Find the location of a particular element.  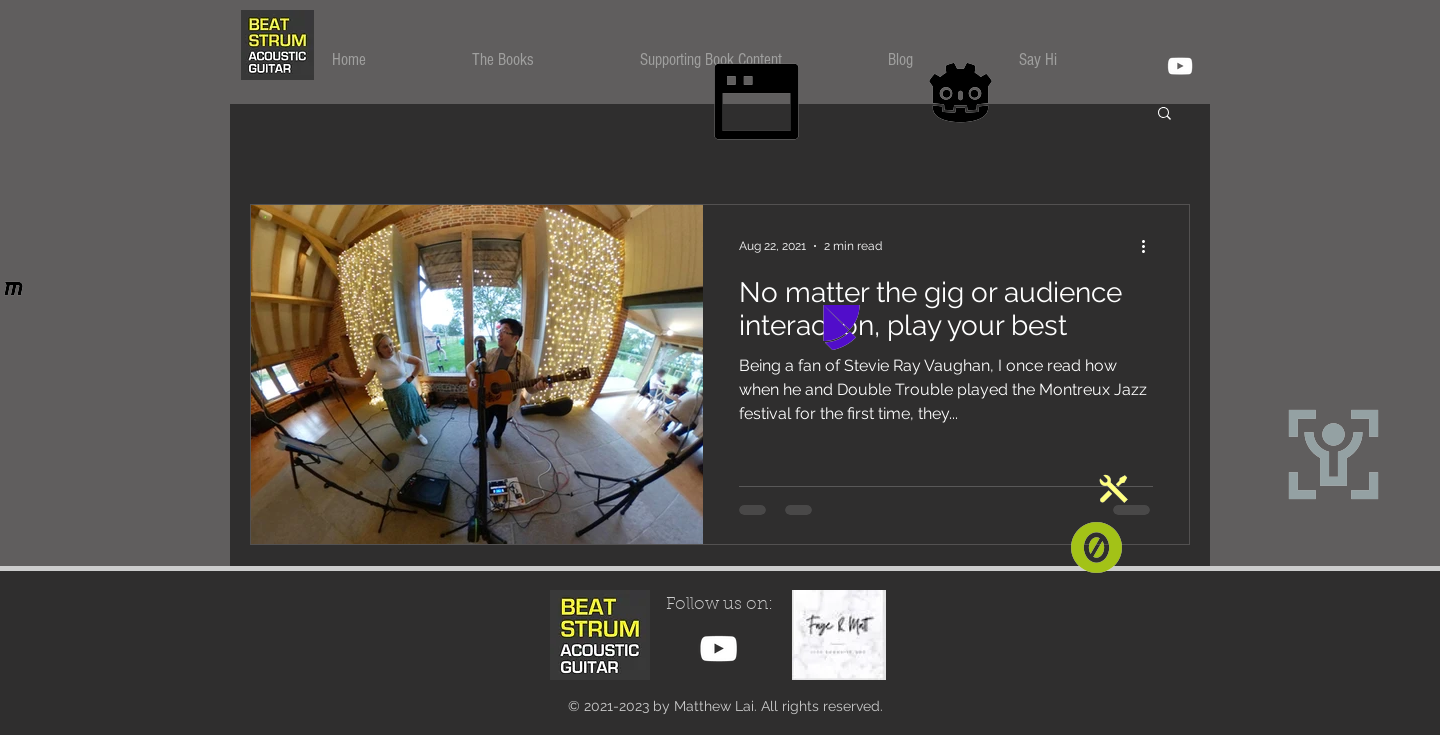

scan or verify user identity is located at coordinates (1333, 454).